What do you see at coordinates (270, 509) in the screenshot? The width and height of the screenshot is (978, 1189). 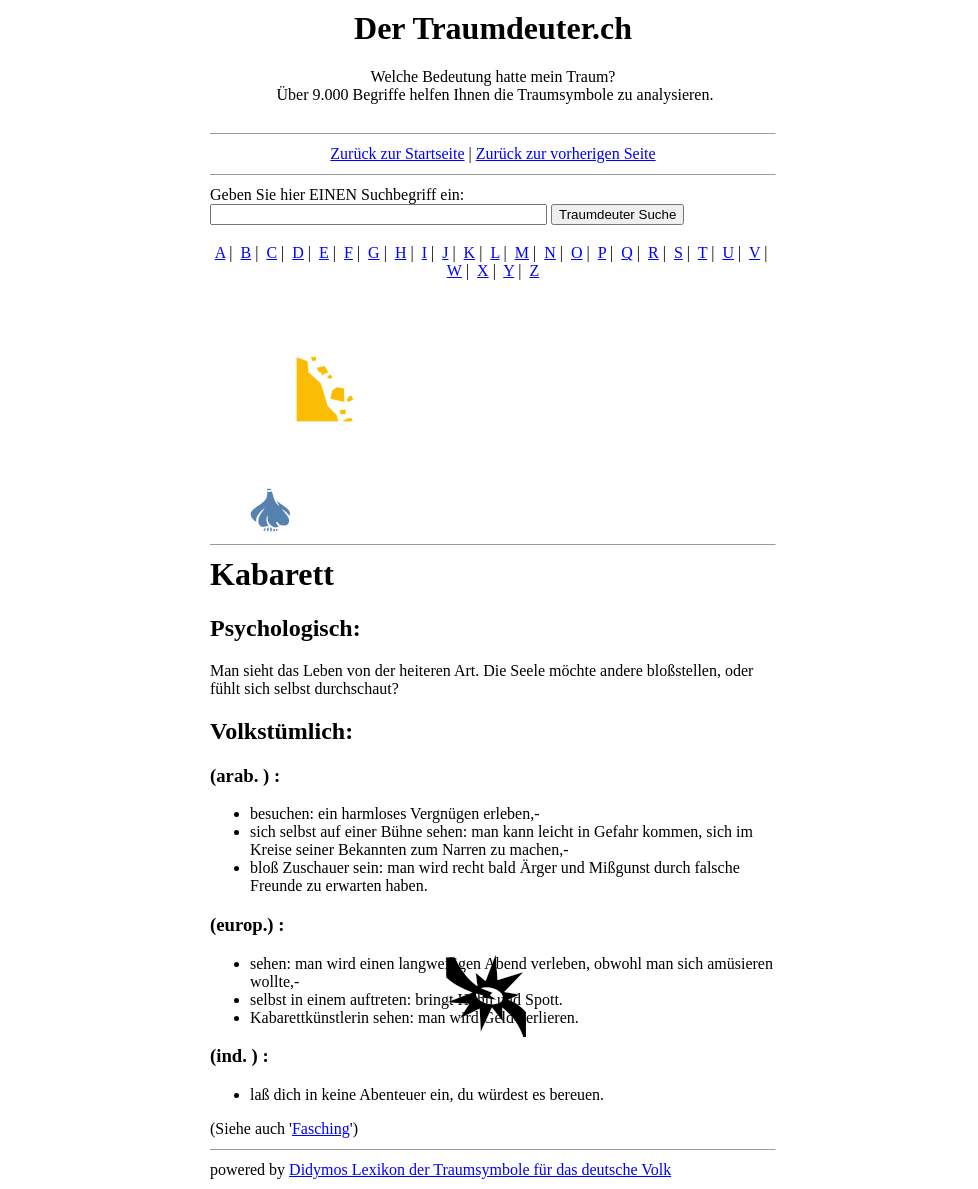 I see `ingredient icon for garlic in a cooking or recipe app` at bounding box center [270, 509].